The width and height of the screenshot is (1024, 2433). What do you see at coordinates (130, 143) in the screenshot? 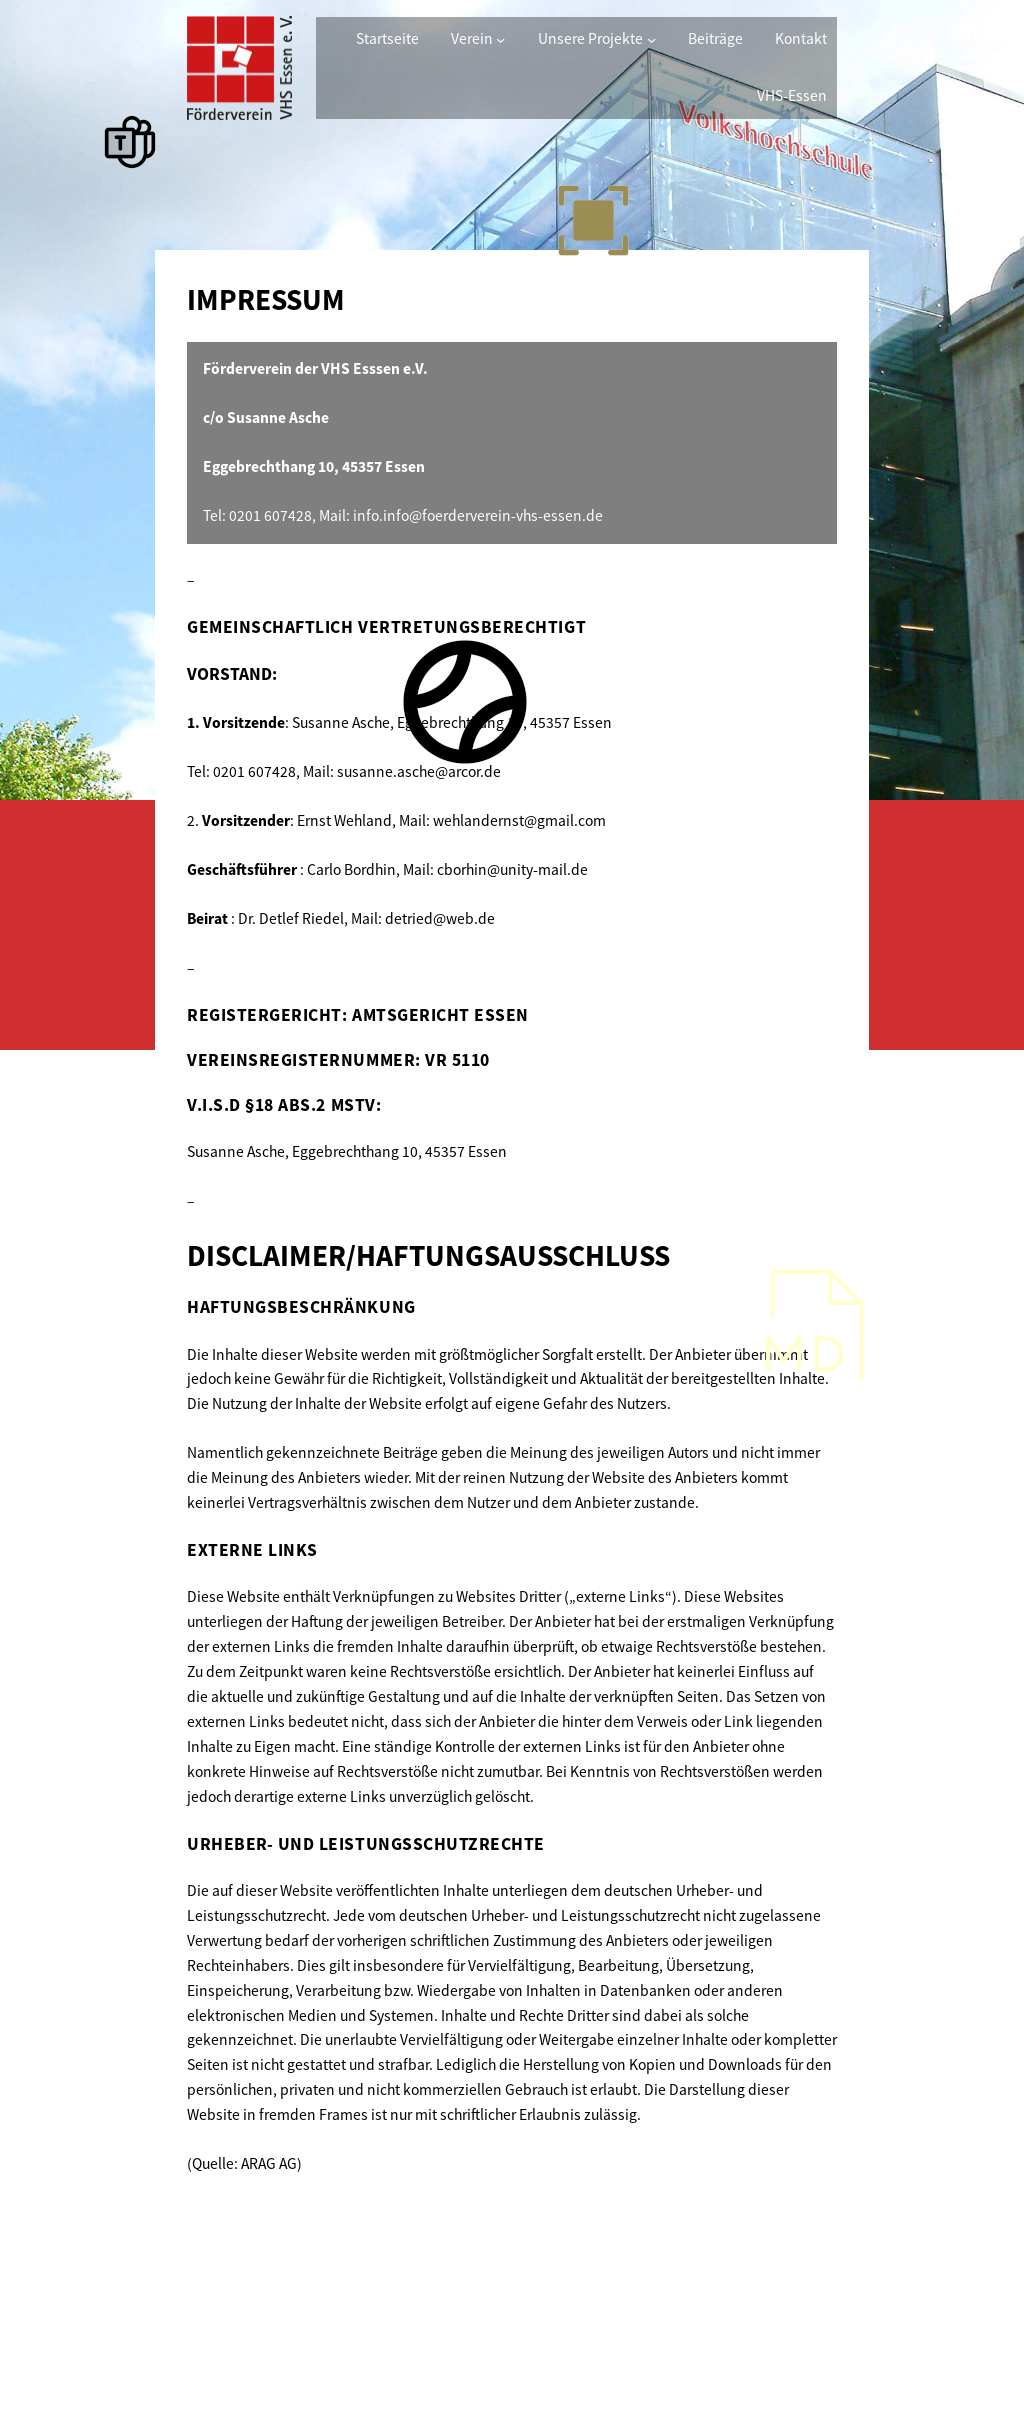
I see `open microsoft teams` at bounding box center [130, 143].